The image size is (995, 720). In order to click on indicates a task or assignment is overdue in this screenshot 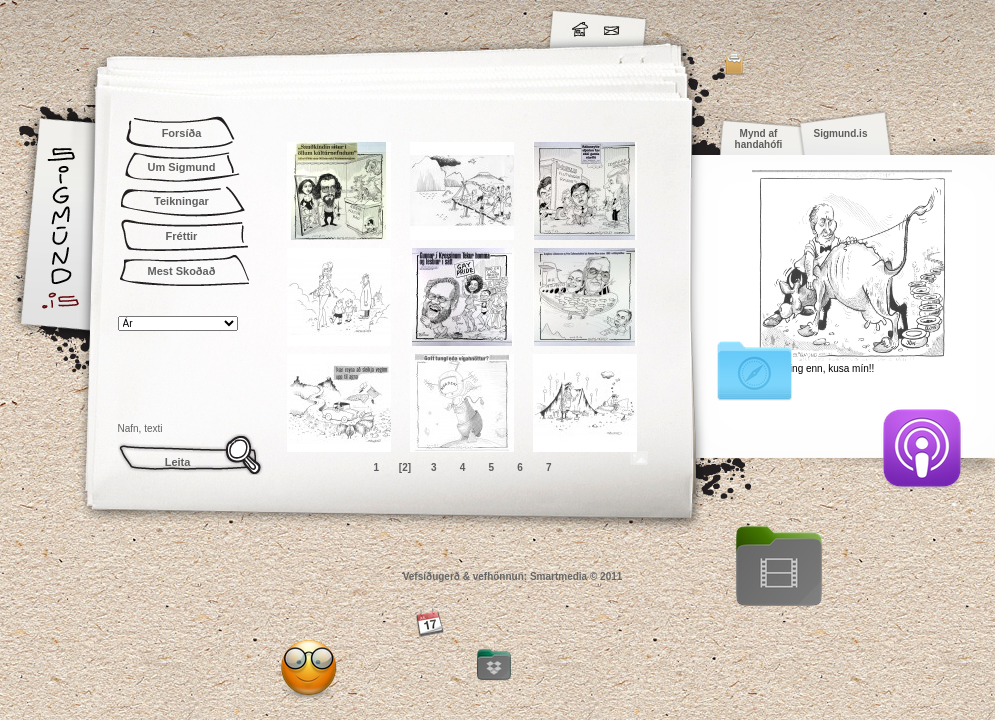, I will do `click(734, 64)`.